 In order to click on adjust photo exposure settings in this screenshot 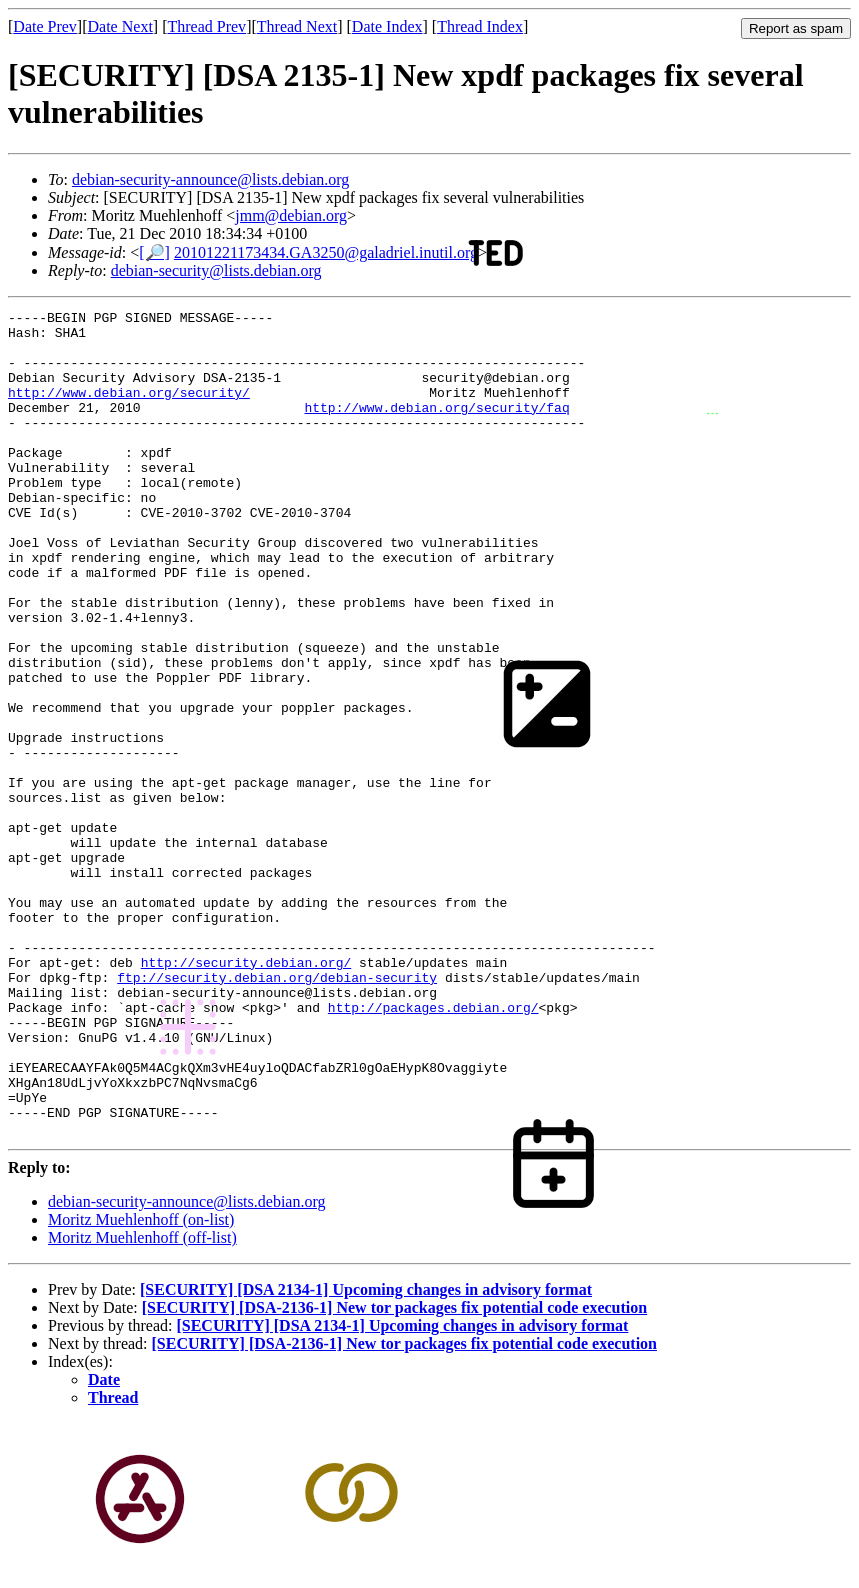, I will do `click(547, 704)`.